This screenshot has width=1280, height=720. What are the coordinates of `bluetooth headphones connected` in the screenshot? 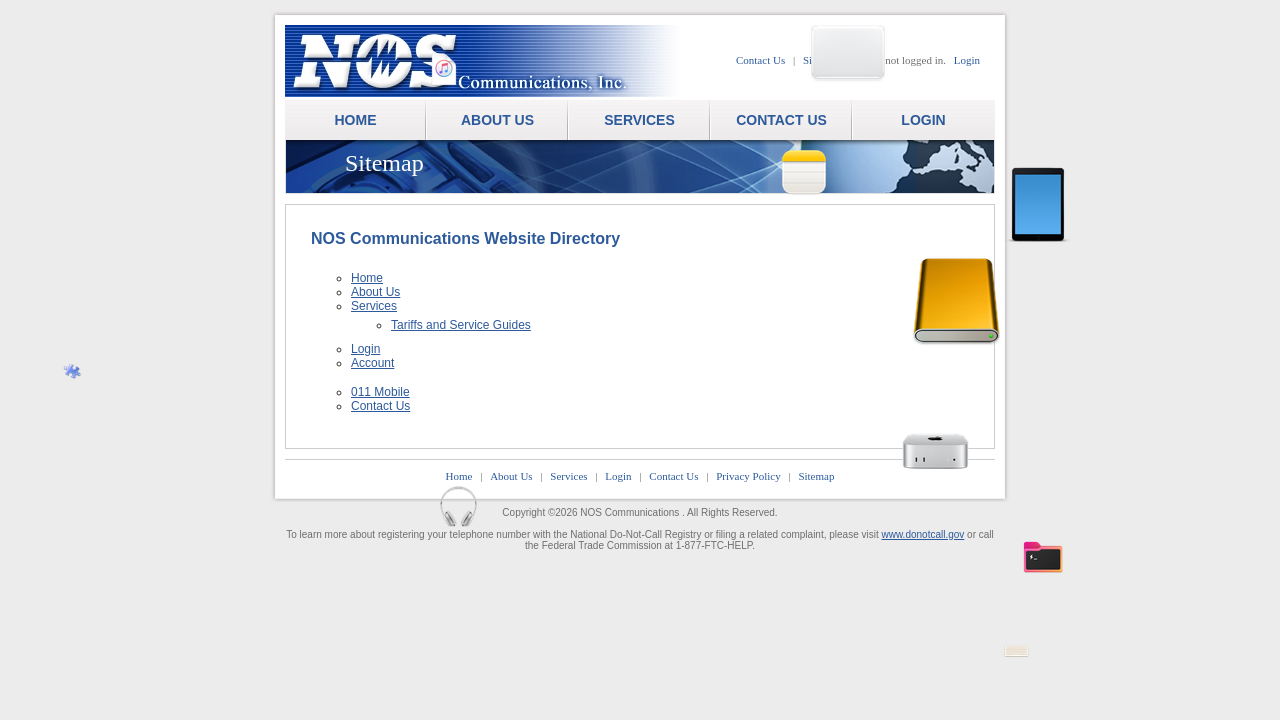 It's located at (458, 506).